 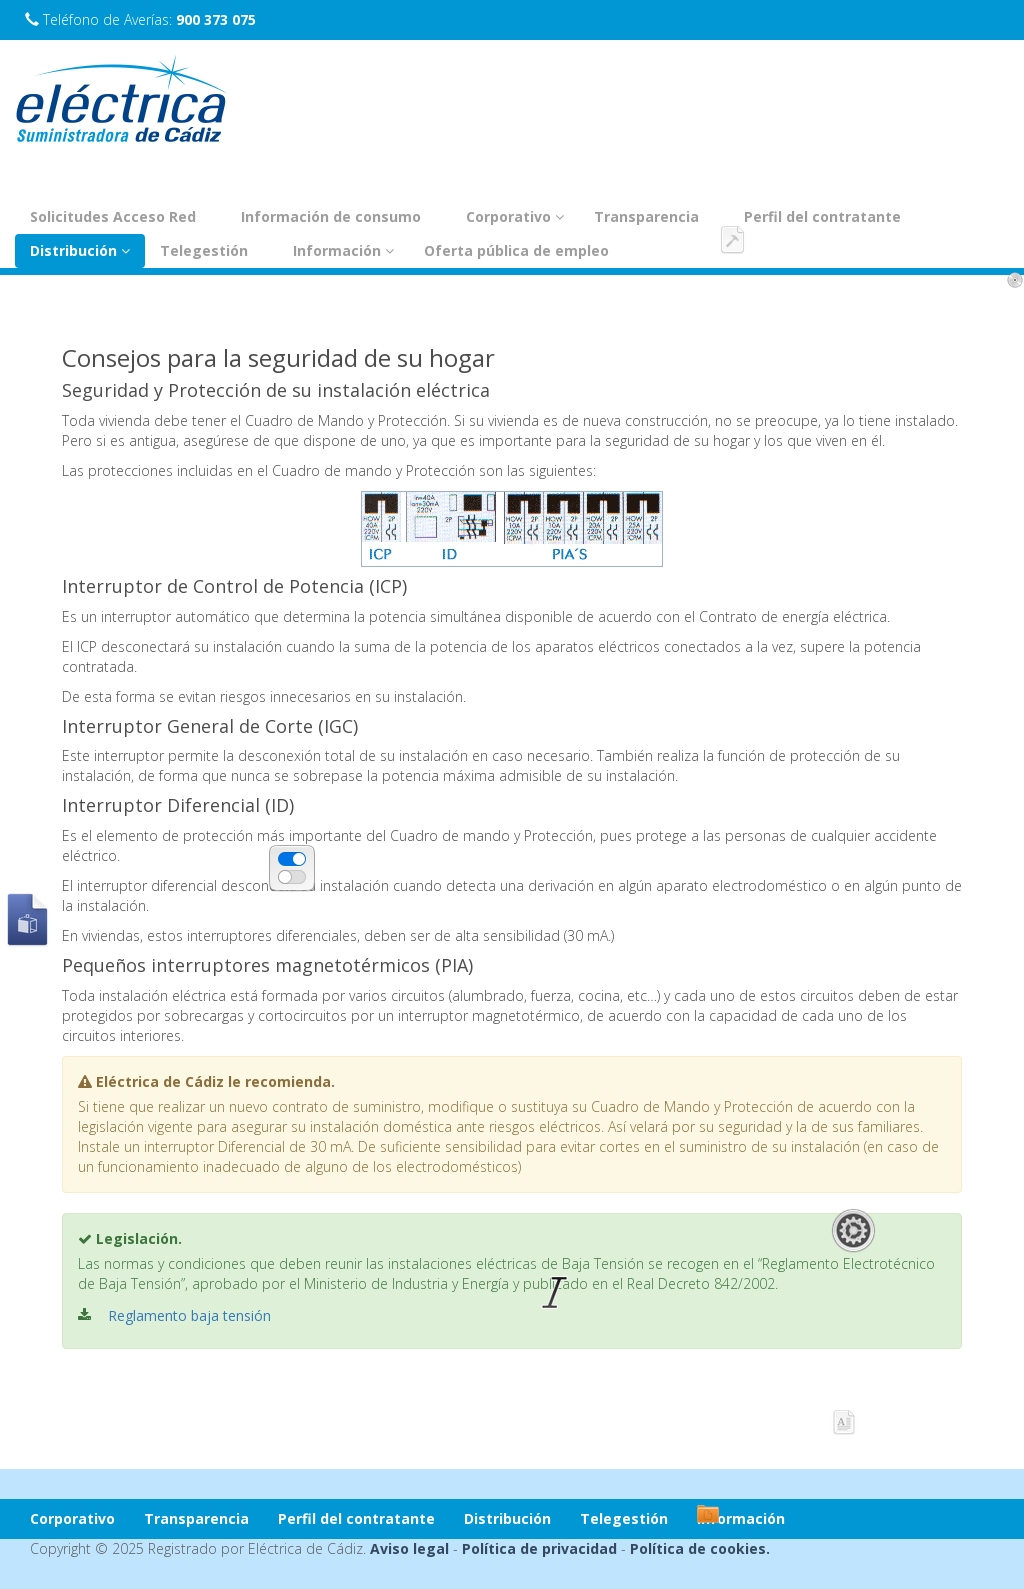 What do you see at coordinates (554, 1292) in the screenshot?
I see `apply italic formatting to selected text` at bounding box center [554, 1292].